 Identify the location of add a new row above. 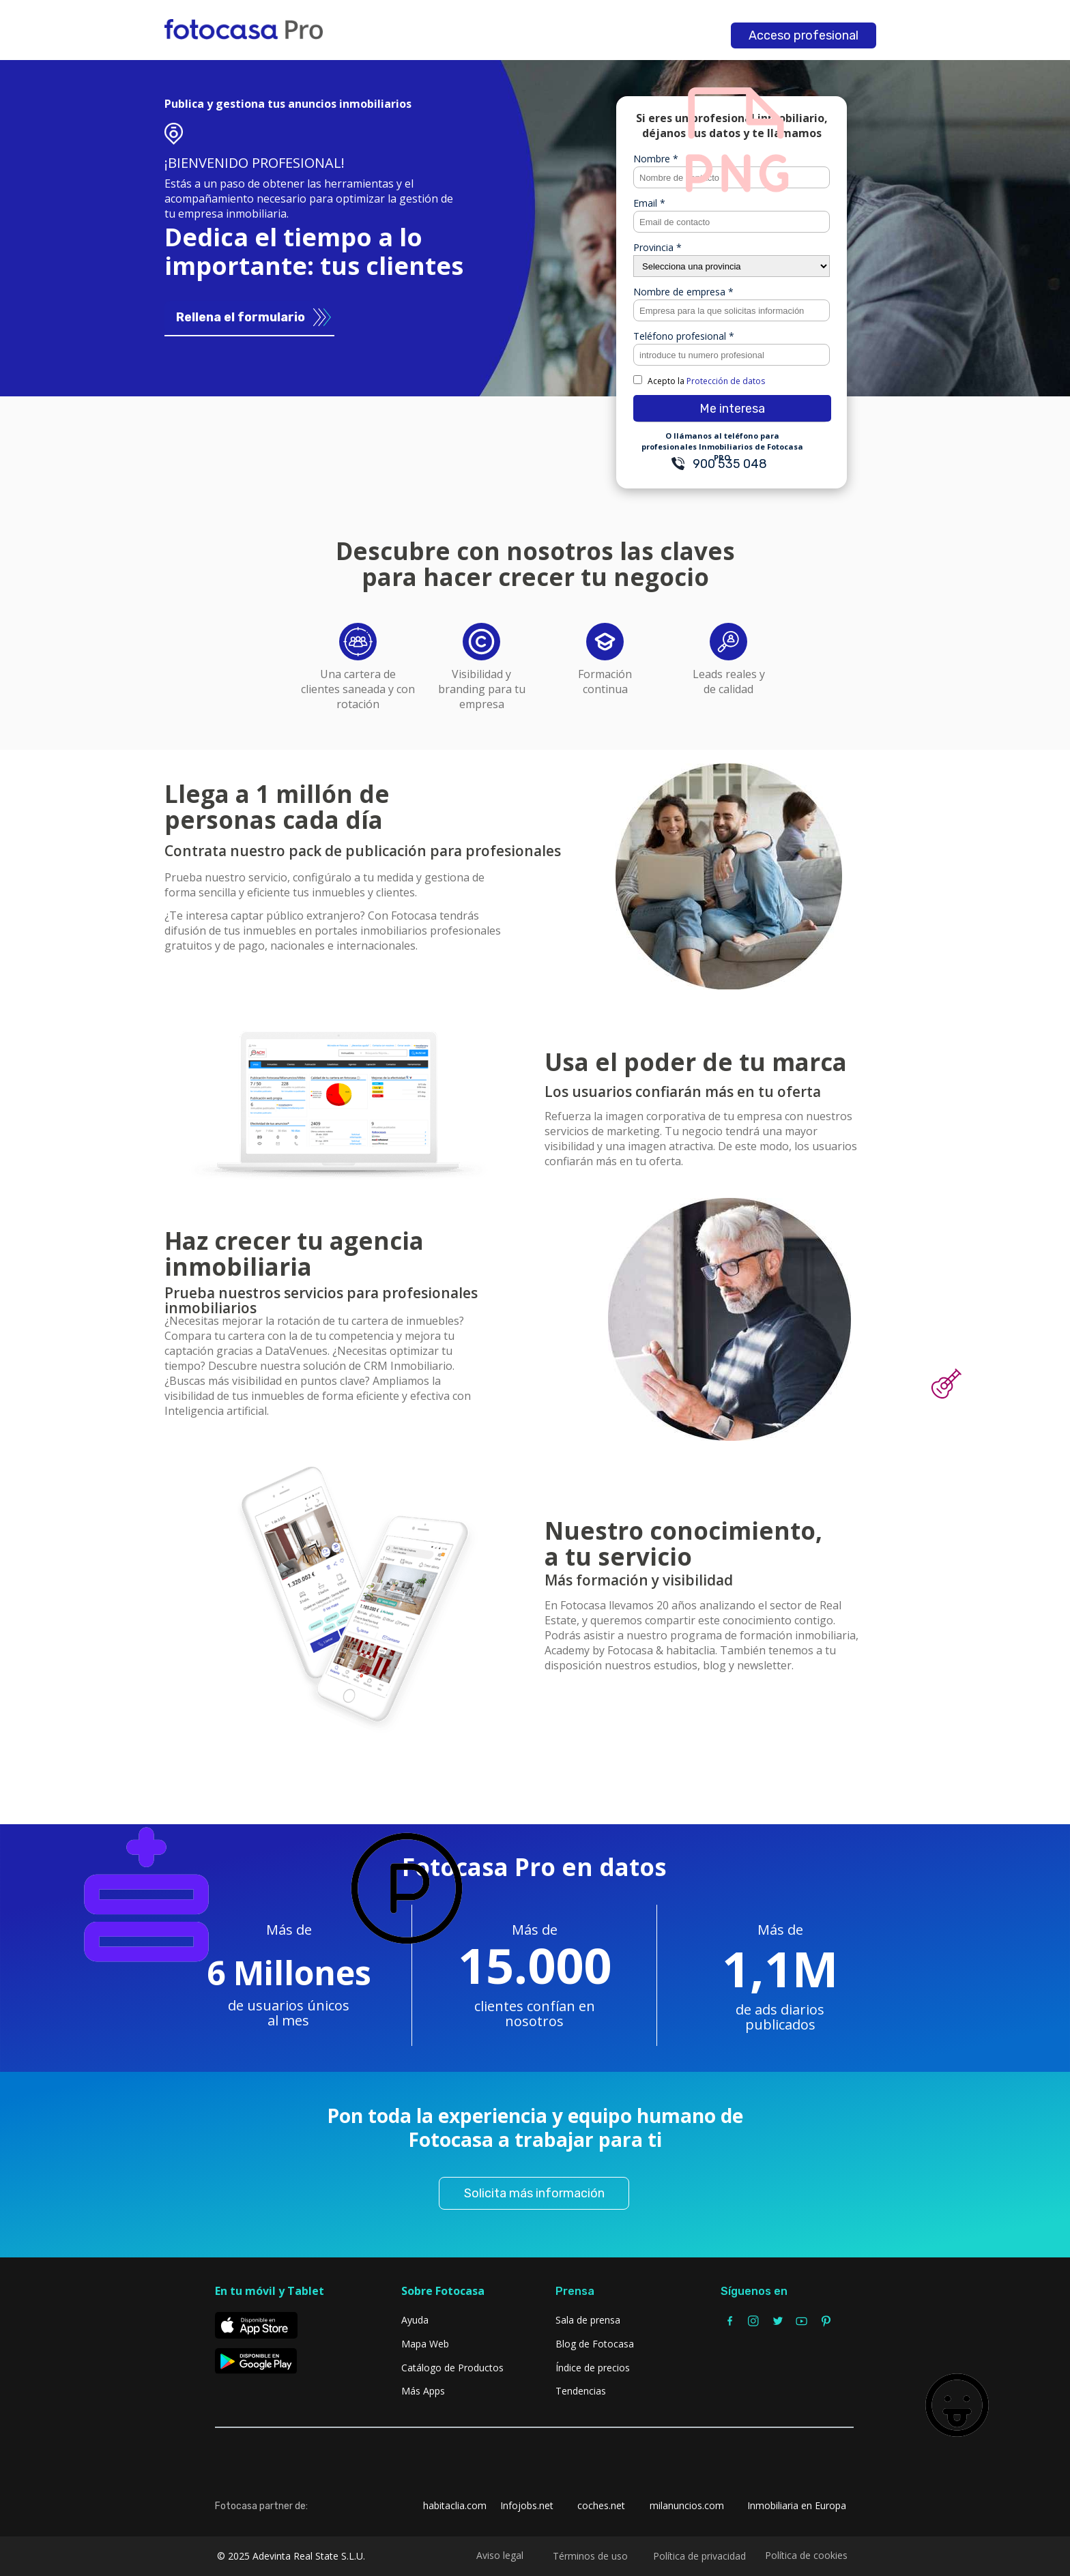
(146, 1904).